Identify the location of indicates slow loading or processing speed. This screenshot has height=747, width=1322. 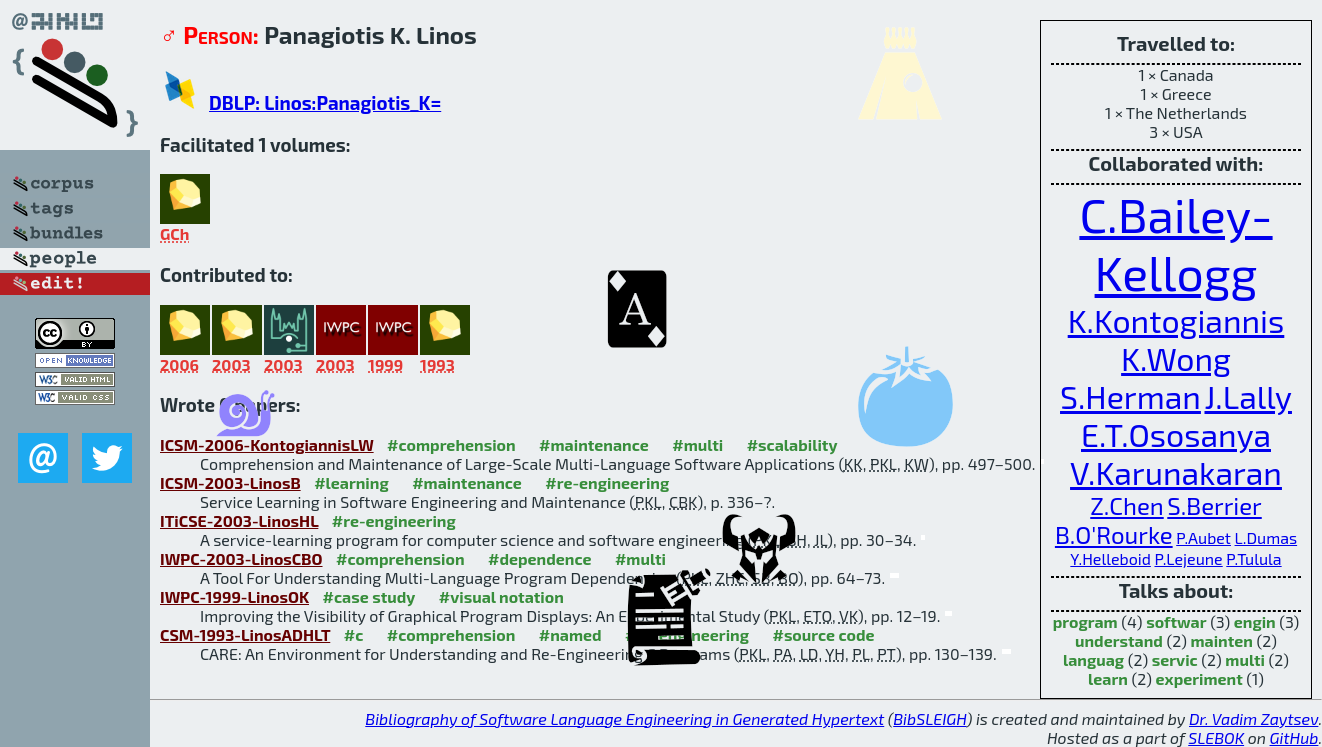
(245, 412).